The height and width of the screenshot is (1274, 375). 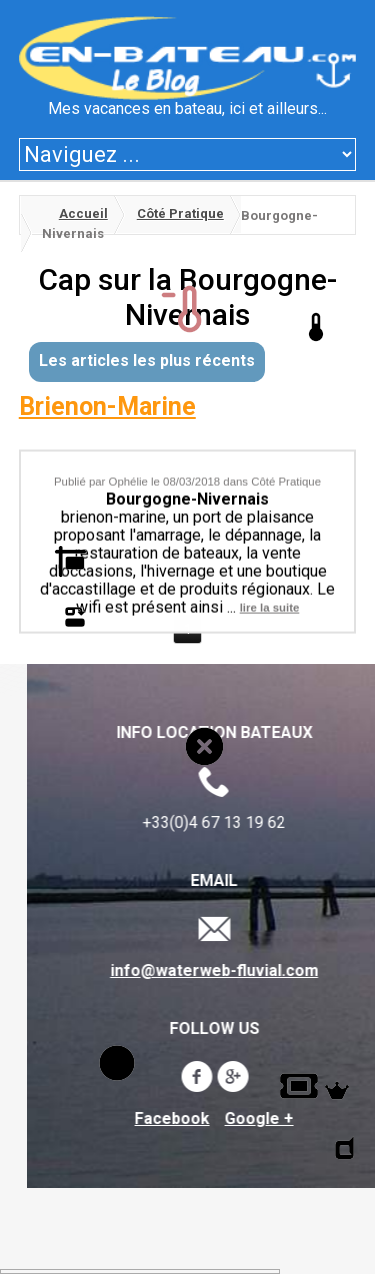 I want to click on indicates a storefront or business listing, so click(x=70, y=561).